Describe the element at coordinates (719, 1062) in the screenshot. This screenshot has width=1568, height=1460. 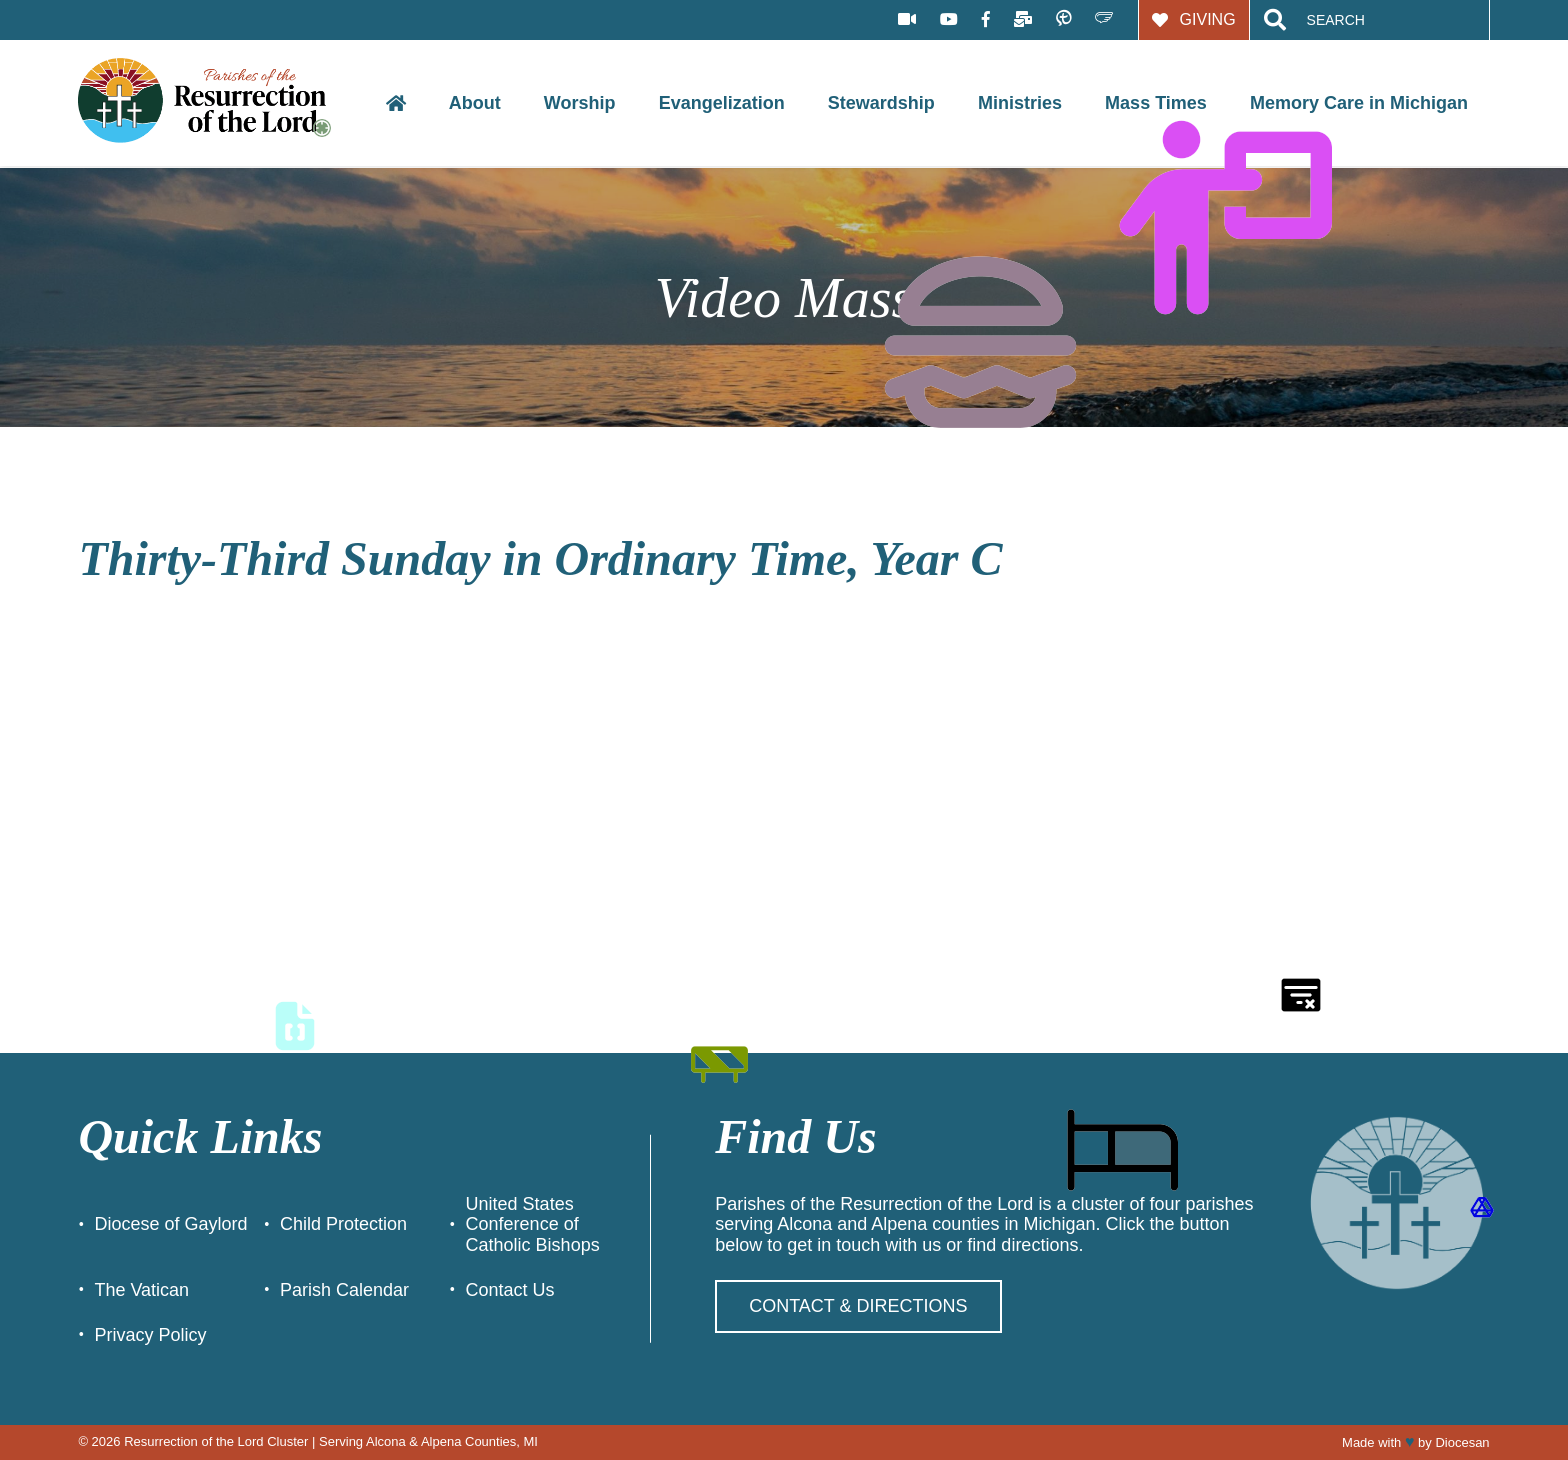
I see `indicates a blocked or restricted area` at that location.